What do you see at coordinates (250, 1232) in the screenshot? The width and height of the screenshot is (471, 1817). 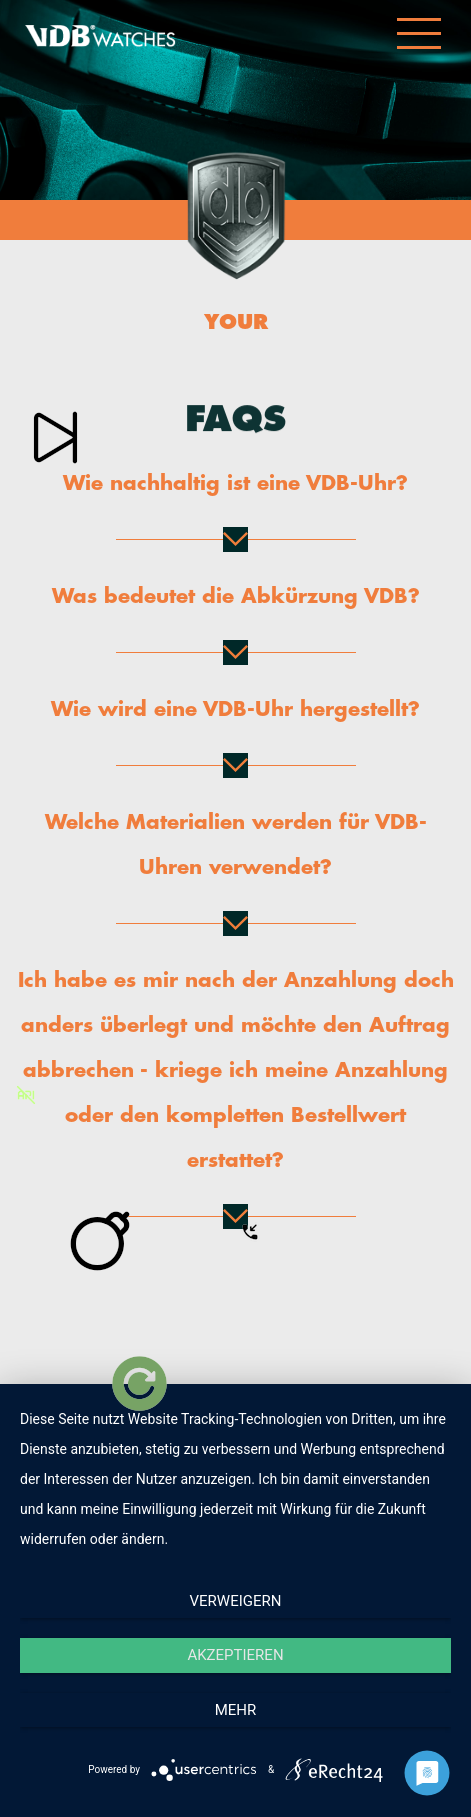 I see `indicates a missed call that needs to be returned` at bounding box center [250, 1232].